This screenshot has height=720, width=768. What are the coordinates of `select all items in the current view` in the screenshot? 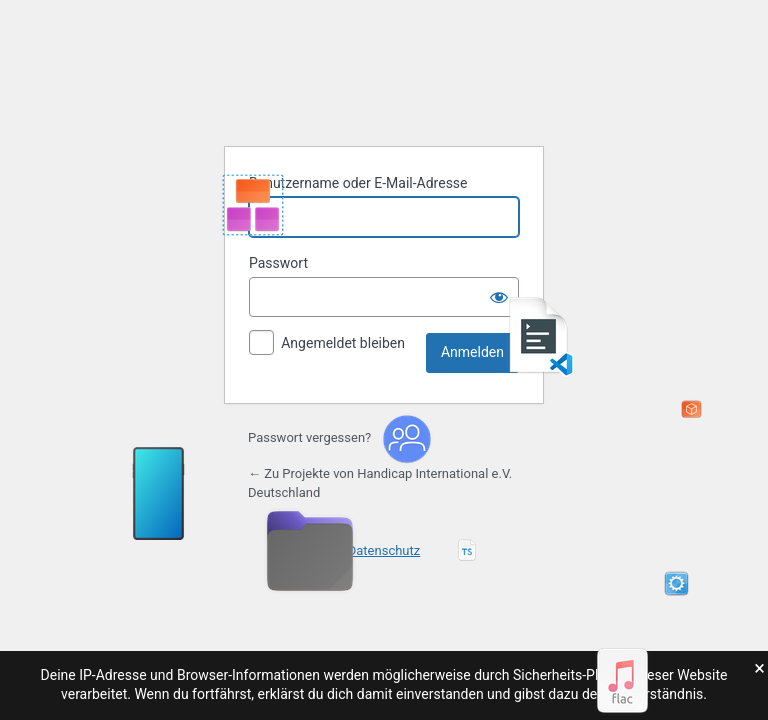 It's located at (253, 205).